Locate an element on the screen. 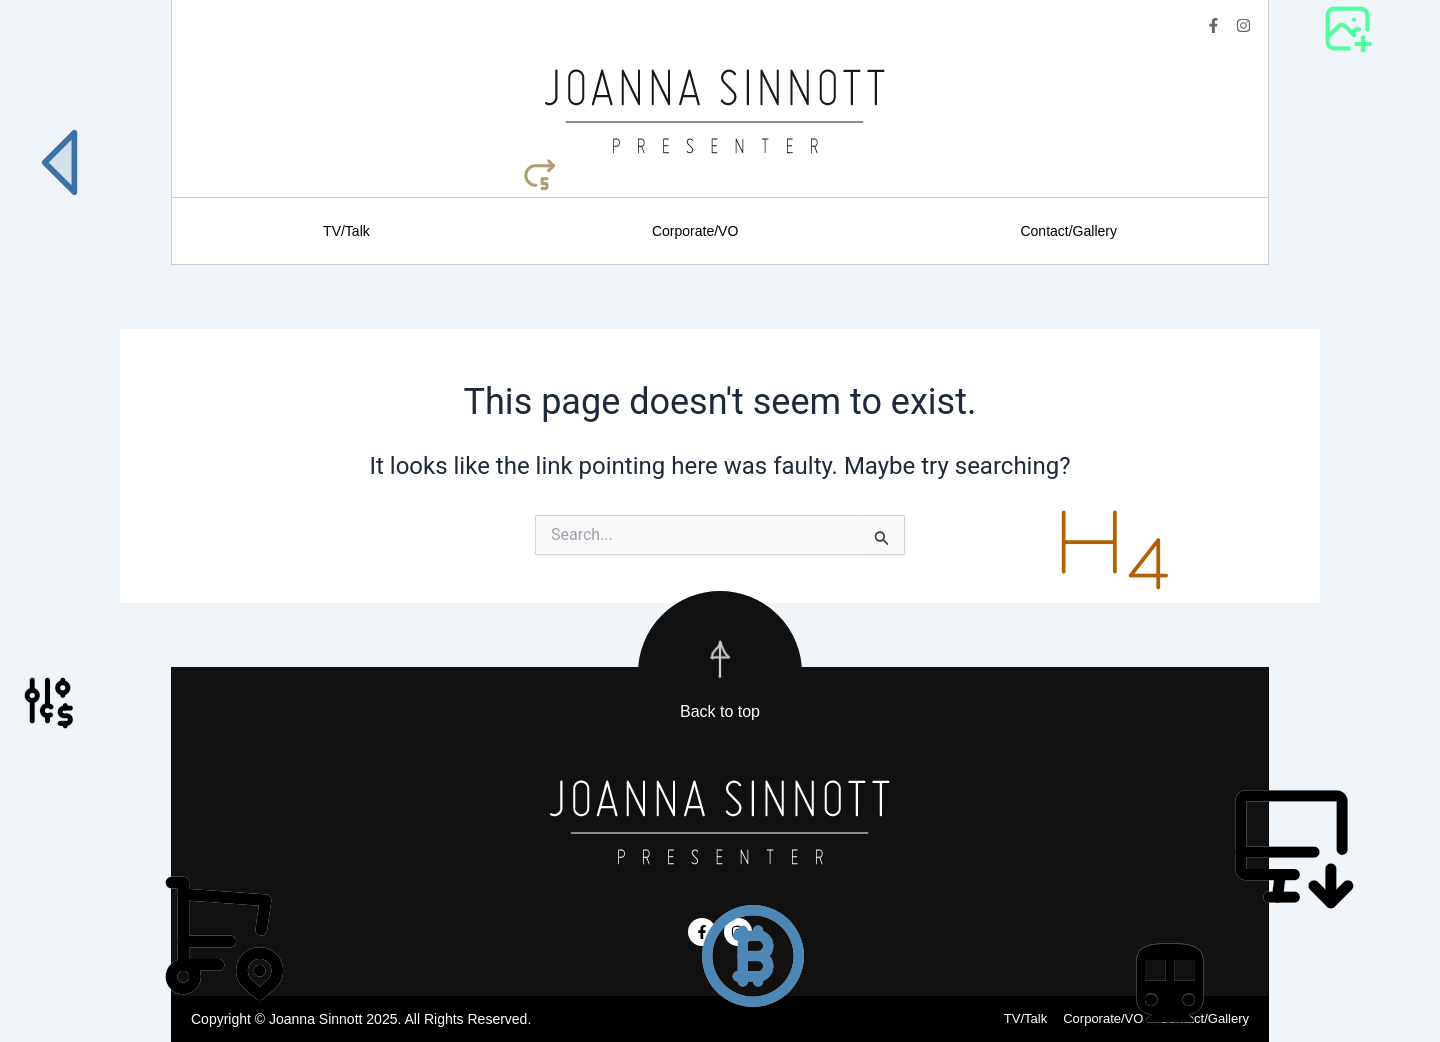 The width and height of the screenshot is (1440, 1042). add a new photo is located at coordinates (1347, 28).